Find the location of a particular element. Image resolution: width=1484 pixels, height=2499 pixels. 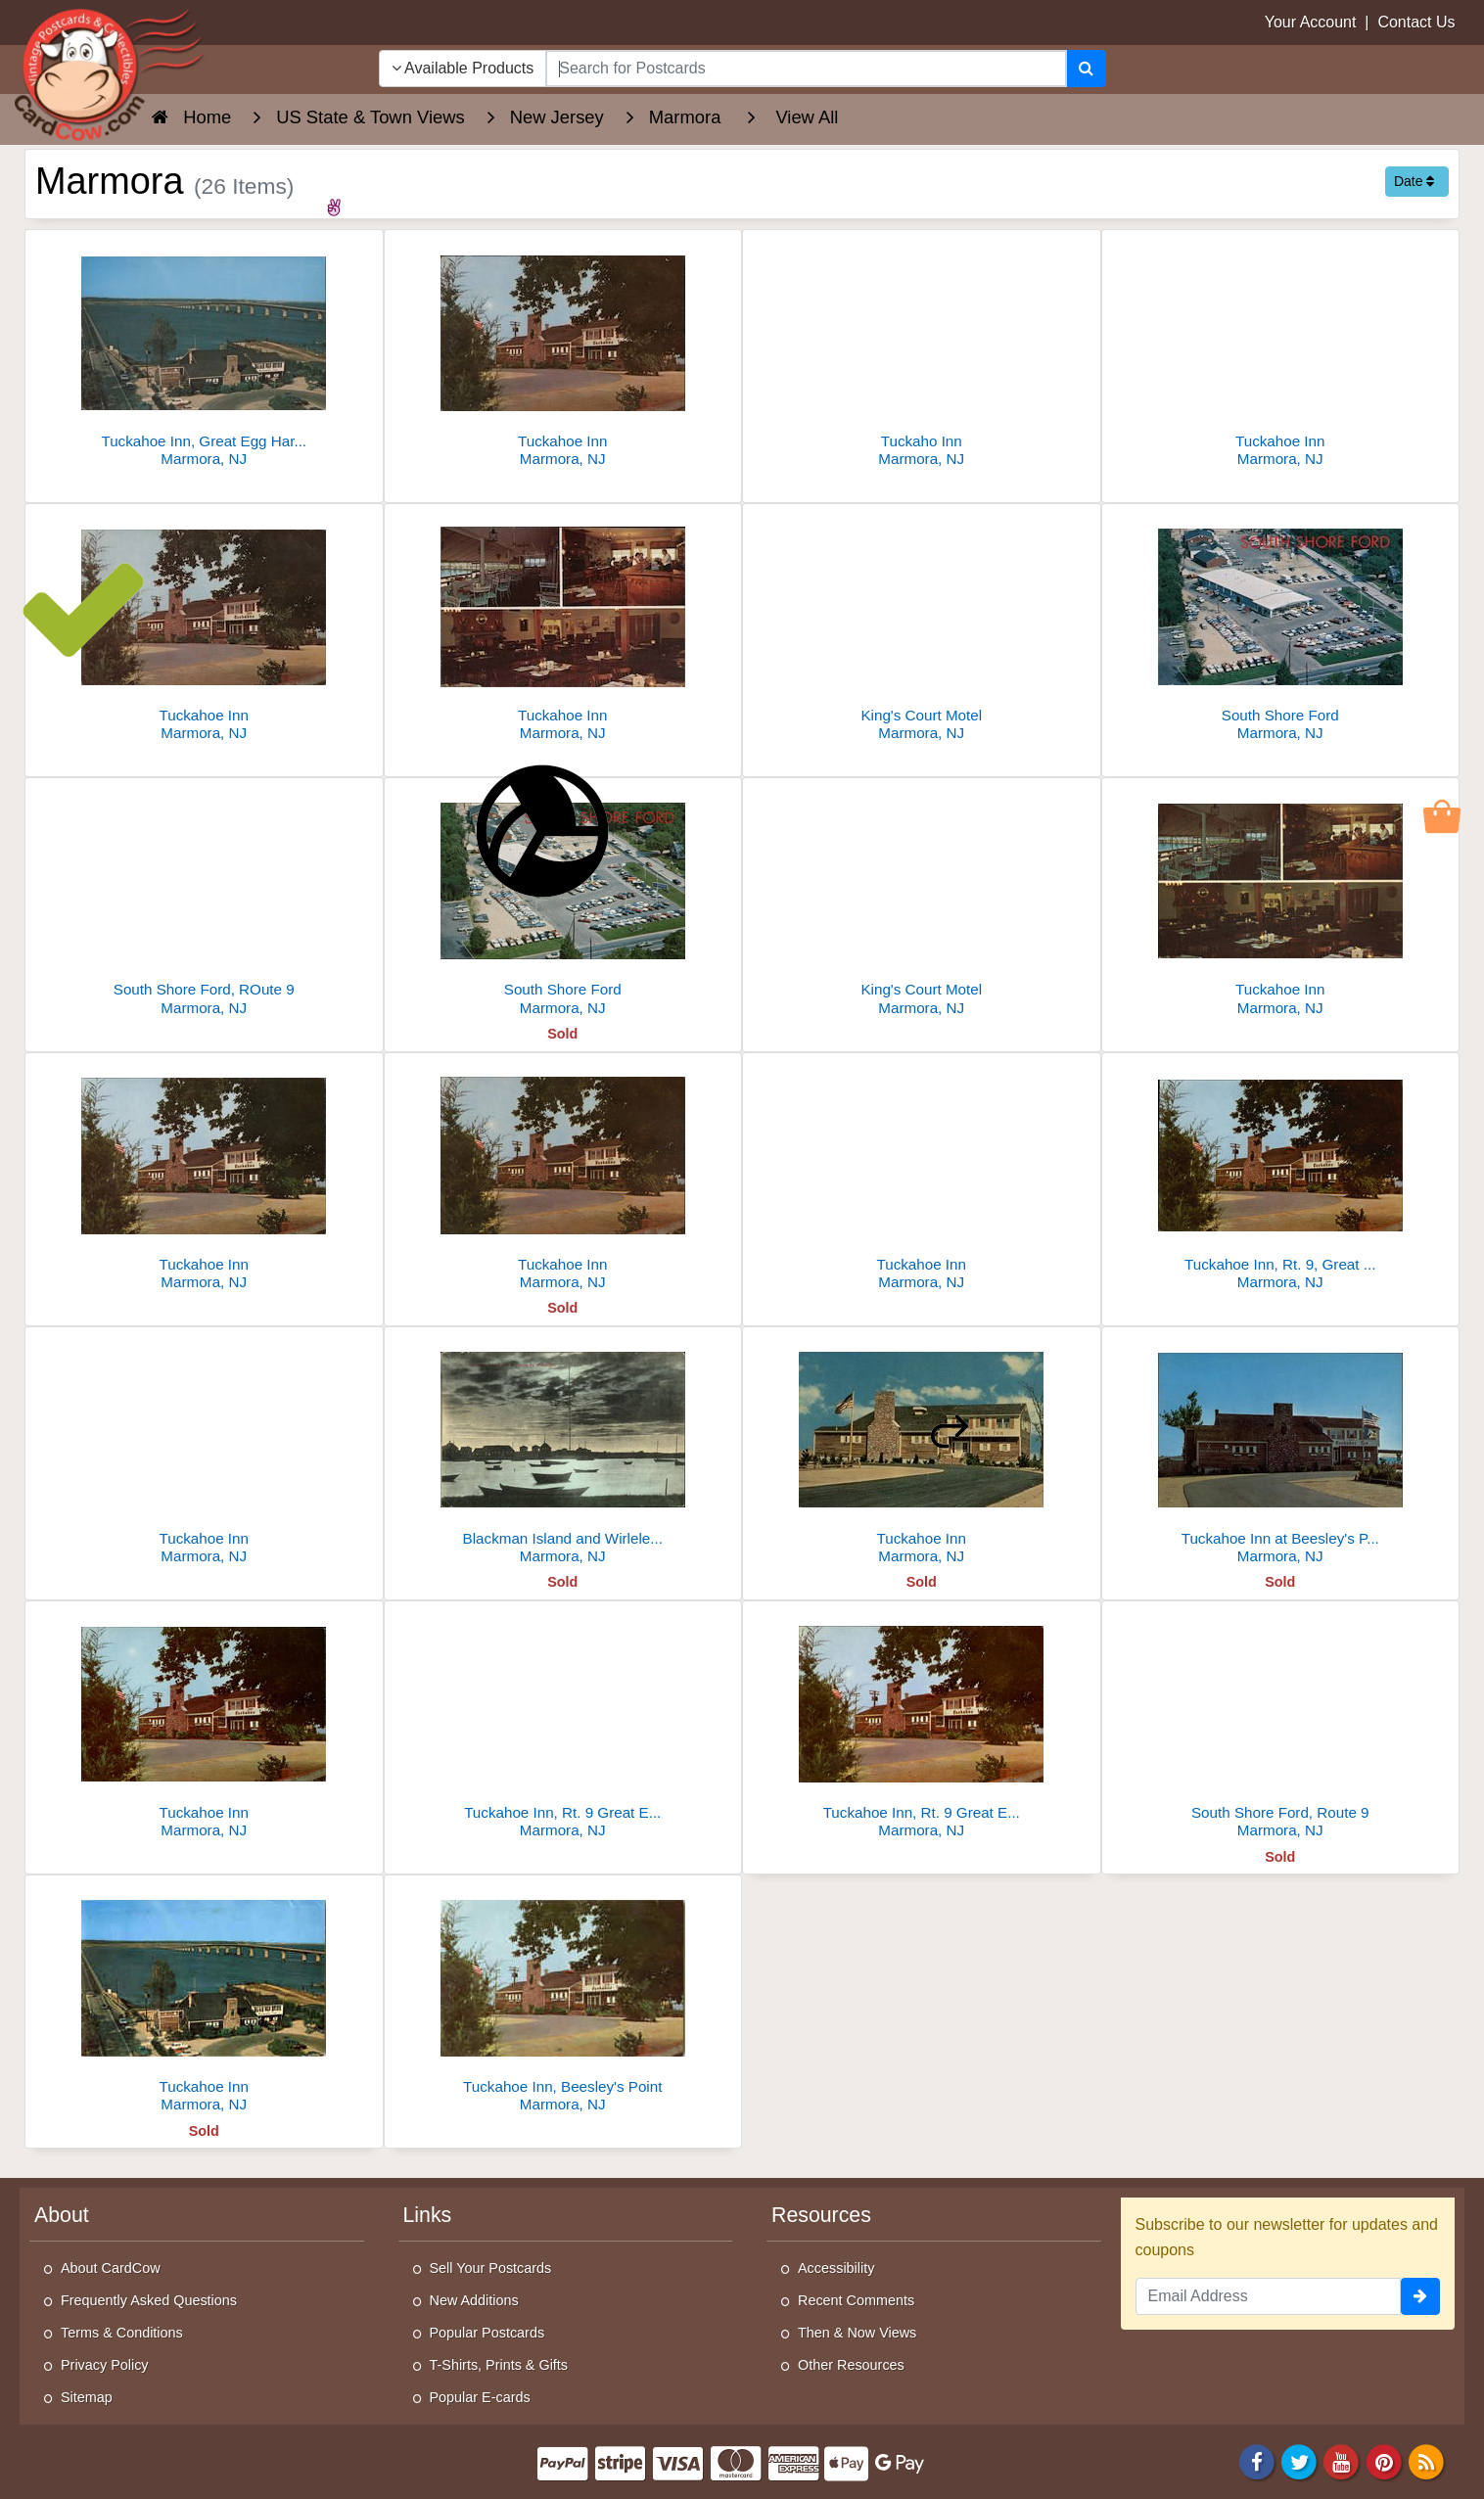

access volleyball or beach sports content is located at coordinates (542, 831).